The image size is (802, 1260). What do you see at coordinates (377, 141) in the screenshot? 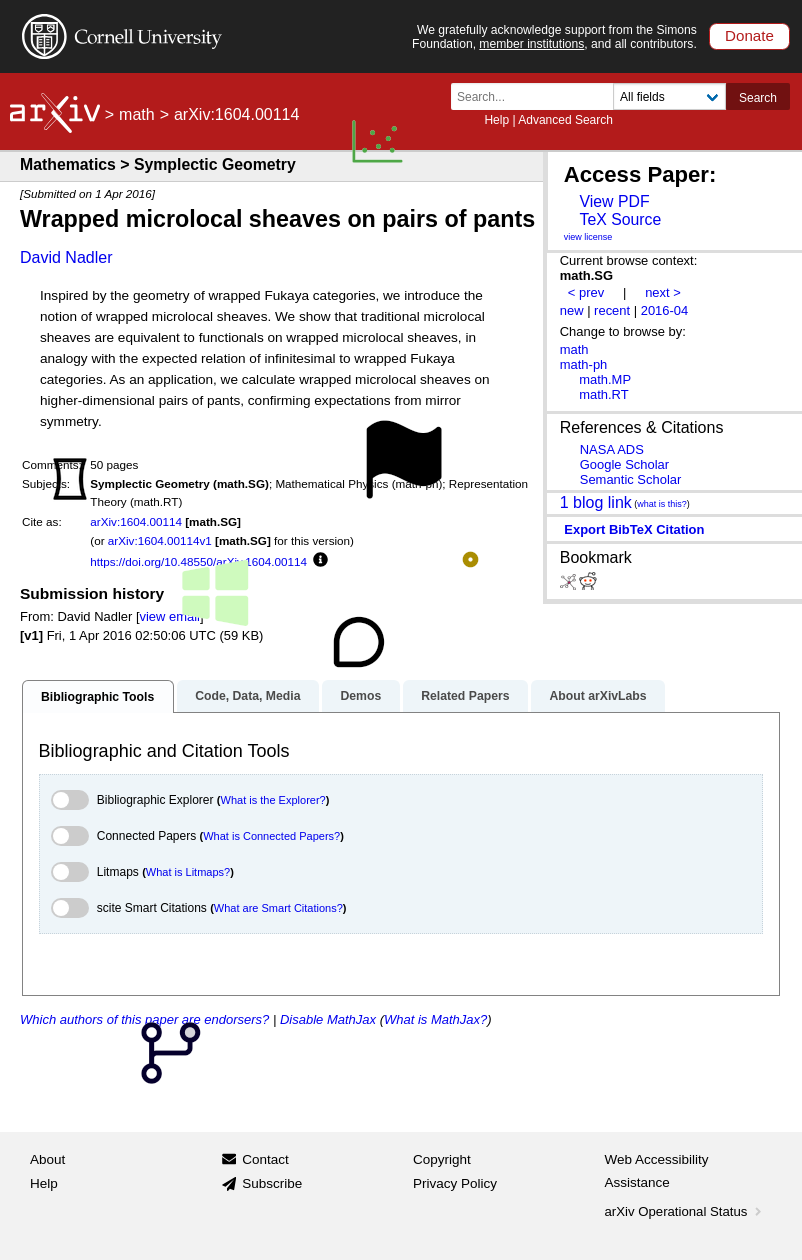
I see `view scatter plot data` at bounding box center [377, 141].